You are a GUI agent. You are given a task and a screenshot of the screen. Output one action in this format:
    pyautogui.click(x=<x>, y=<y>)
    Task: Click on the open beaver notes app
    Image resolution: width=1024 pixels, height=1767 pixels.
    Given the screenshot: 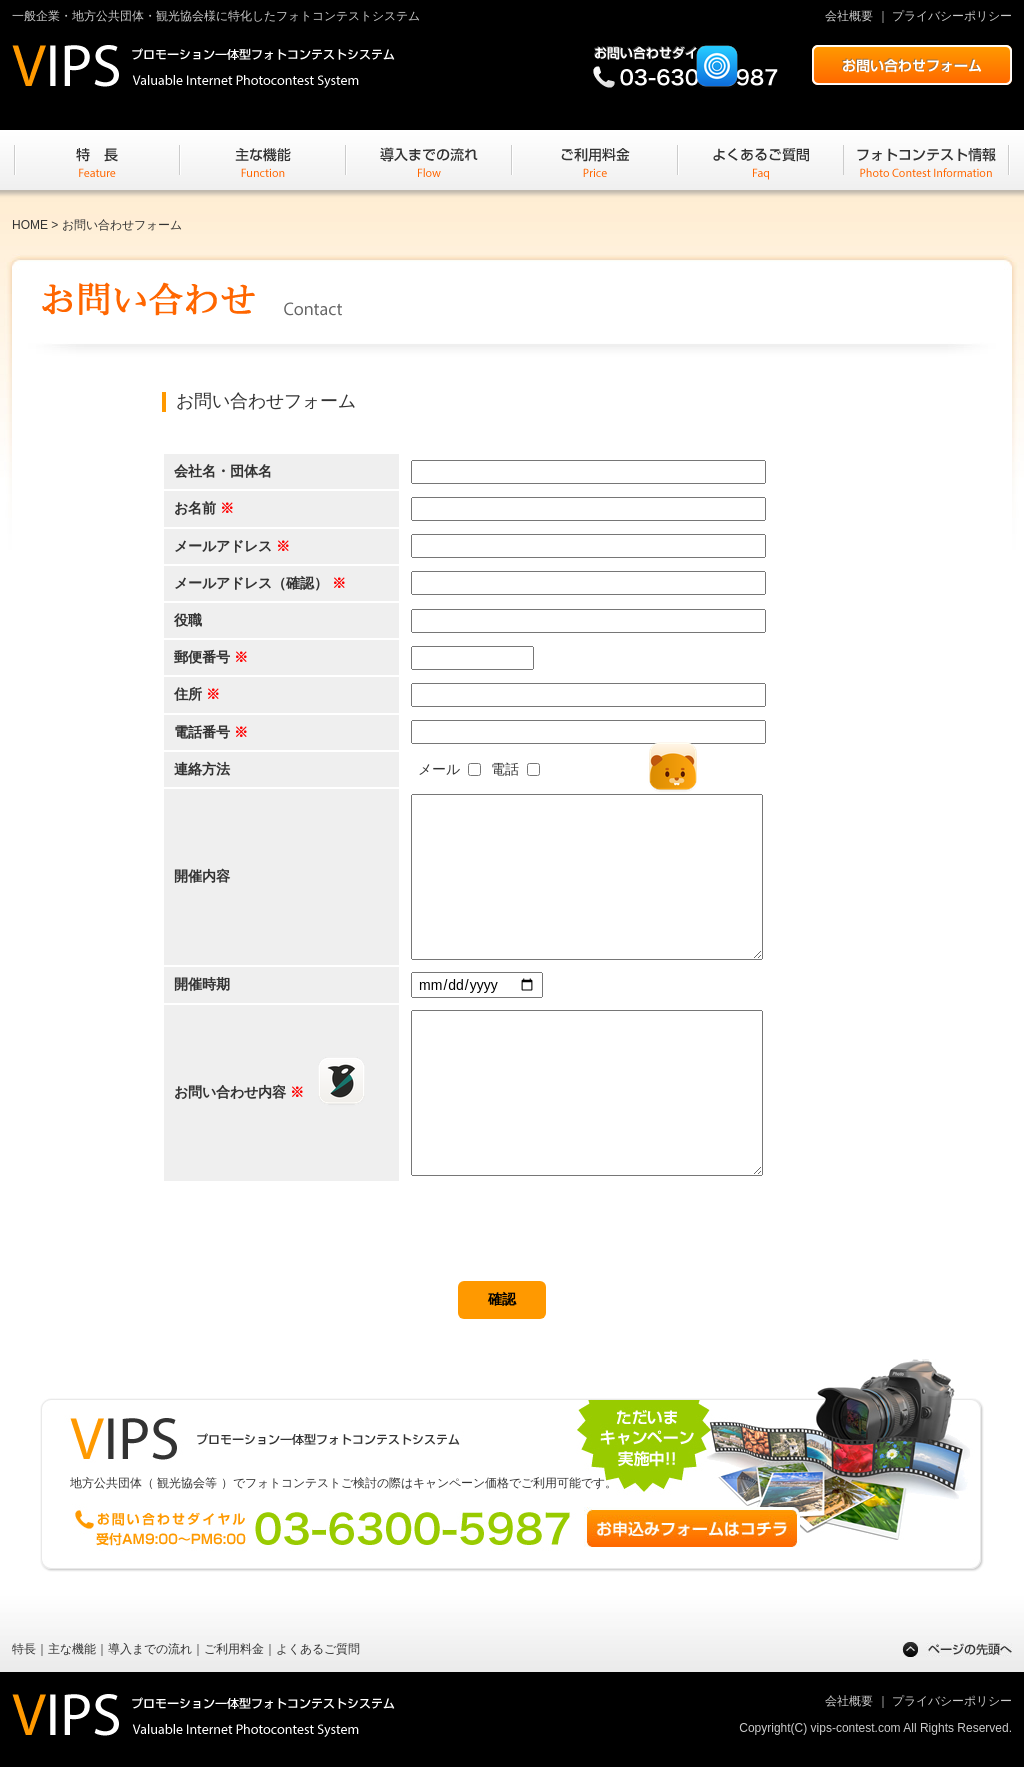 What is the action you would take?
    pyautogui.click(x=673, y=766)
    